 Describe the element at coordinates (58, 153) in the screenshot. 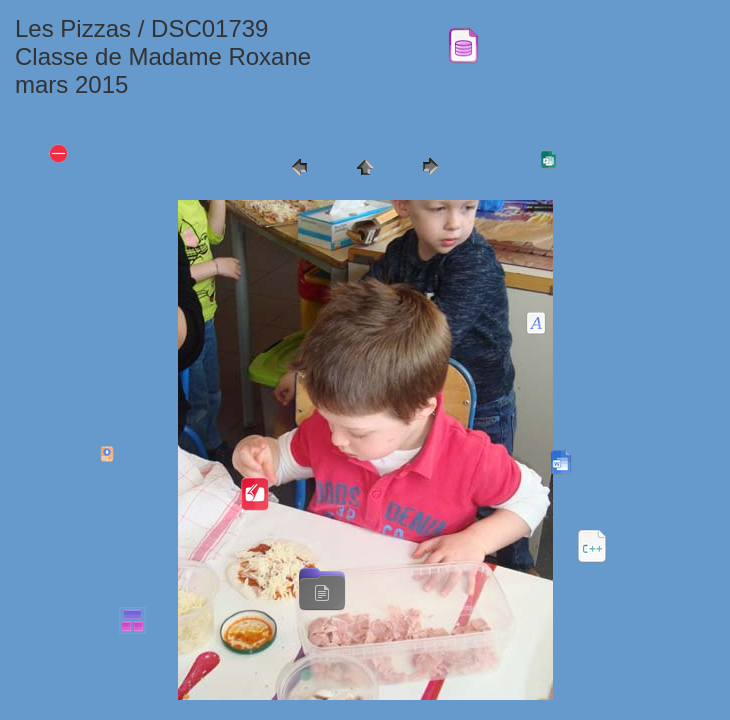

I see `indicates an error or failed action` at that location.